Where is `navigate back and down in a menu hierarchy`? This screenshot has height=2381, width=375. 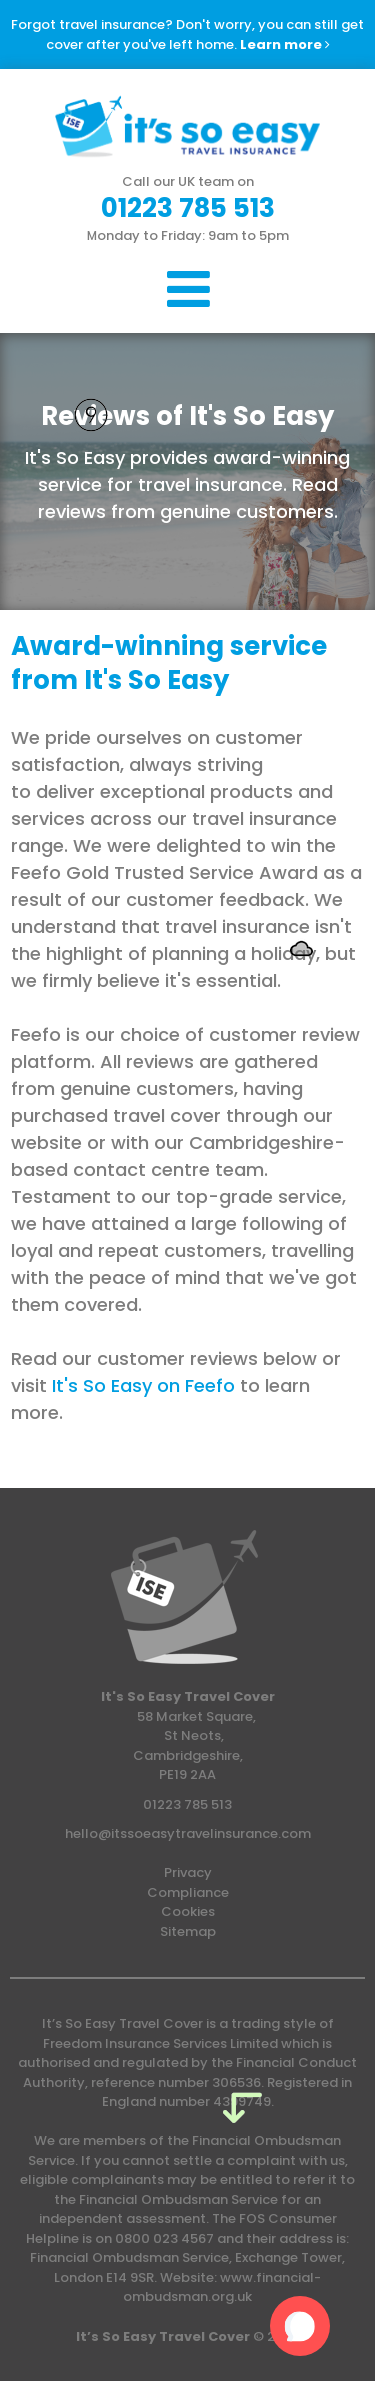 navigate back and down in a menu hierarchy is located at coordinates (241, 2105).